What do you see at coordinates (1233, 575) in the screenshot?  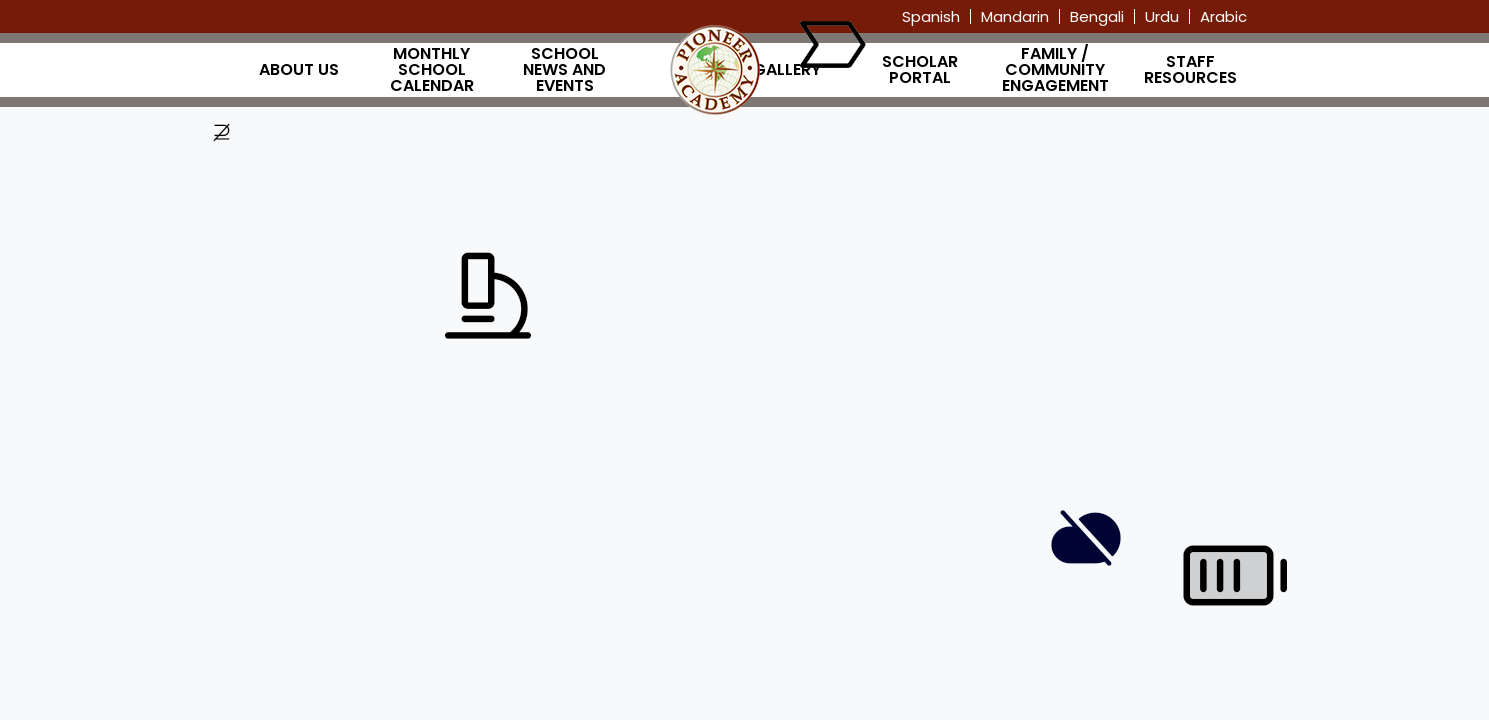 I see `indicates high battery level` at bounding box center [1233, 575].